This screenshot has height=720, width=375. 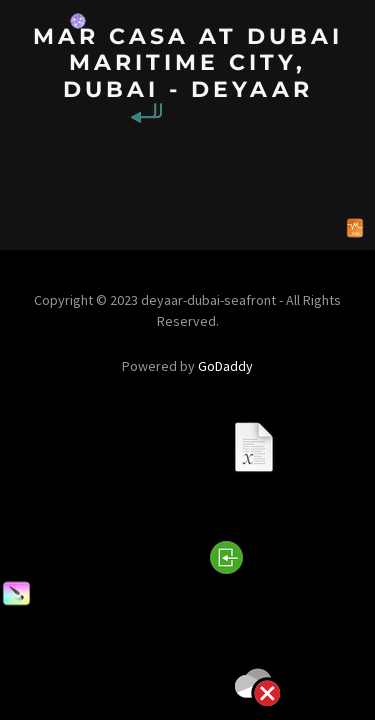 I want to click on reply to all recipients of an email, so click(x=146, y=113).